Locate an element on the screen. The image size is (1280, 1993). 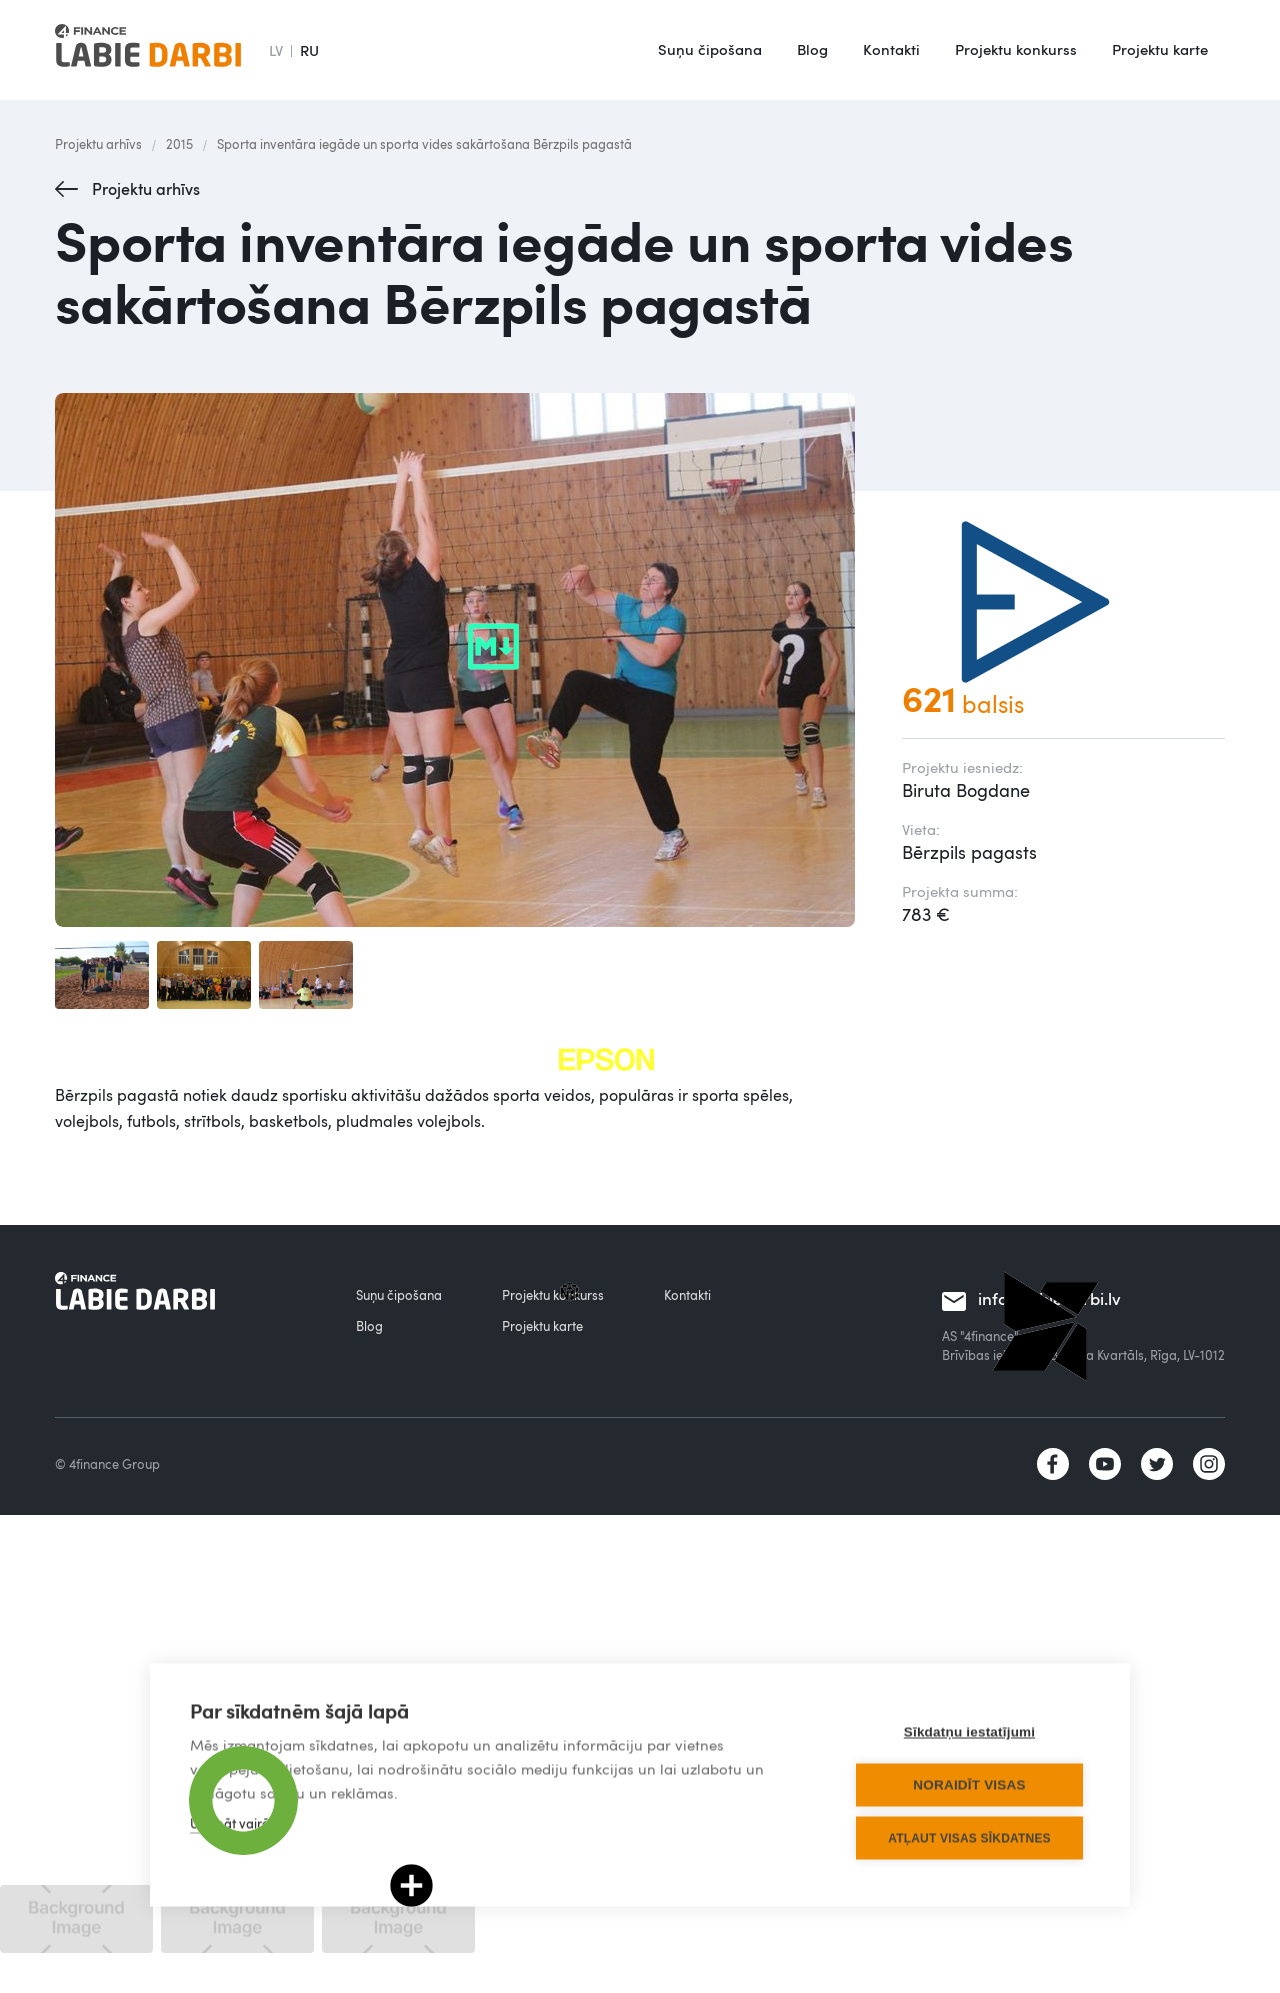
NumPy library or package integration is located at coordinates (569, 1291).